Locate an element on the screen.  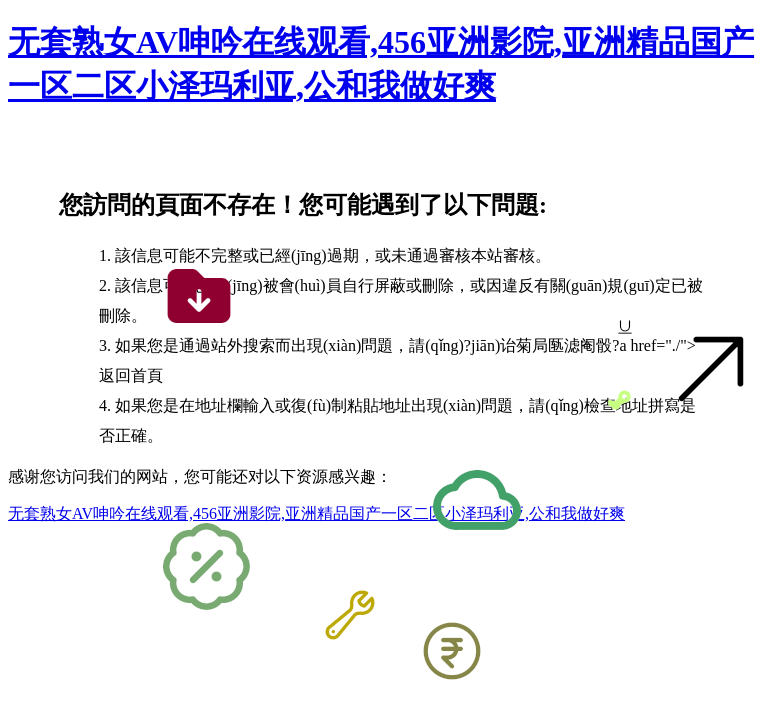
access microsoft onedrive cloud storage is located at coordinates (477, 502).